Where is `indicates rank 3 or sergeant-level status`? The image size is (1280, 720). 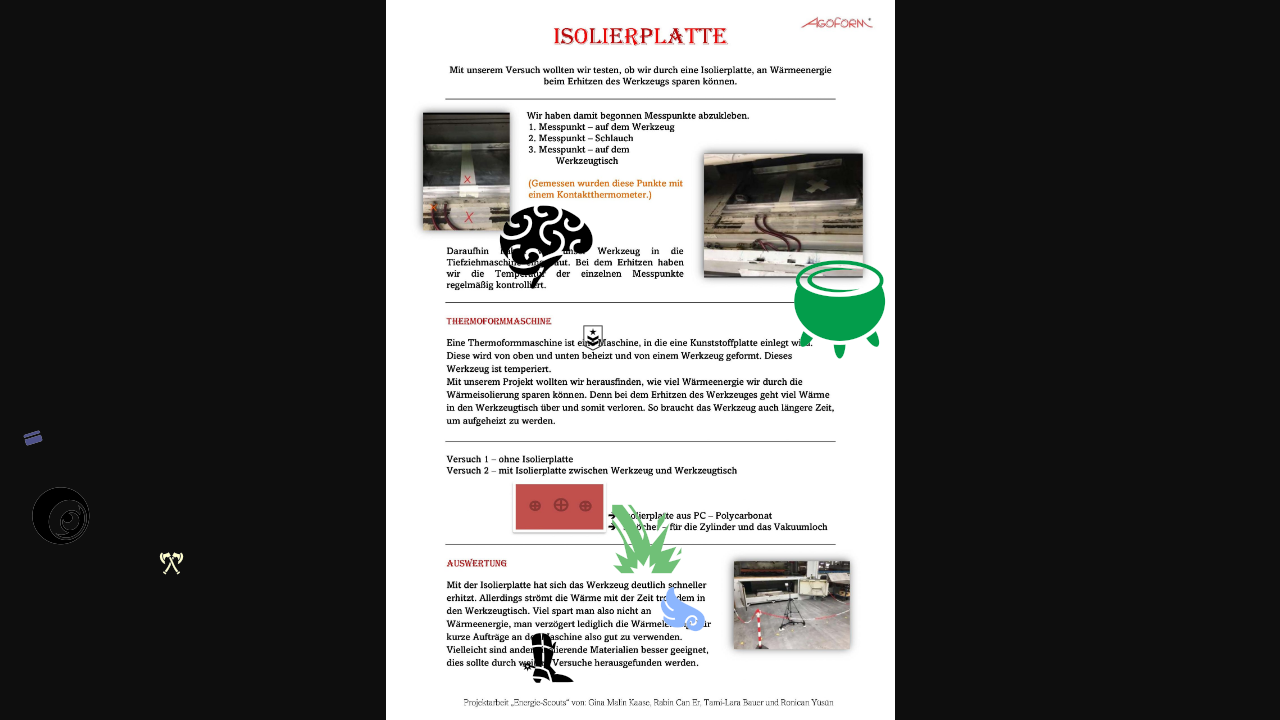 indicates rank 3 or sergeant-level status is located at coordinates (593, 338).